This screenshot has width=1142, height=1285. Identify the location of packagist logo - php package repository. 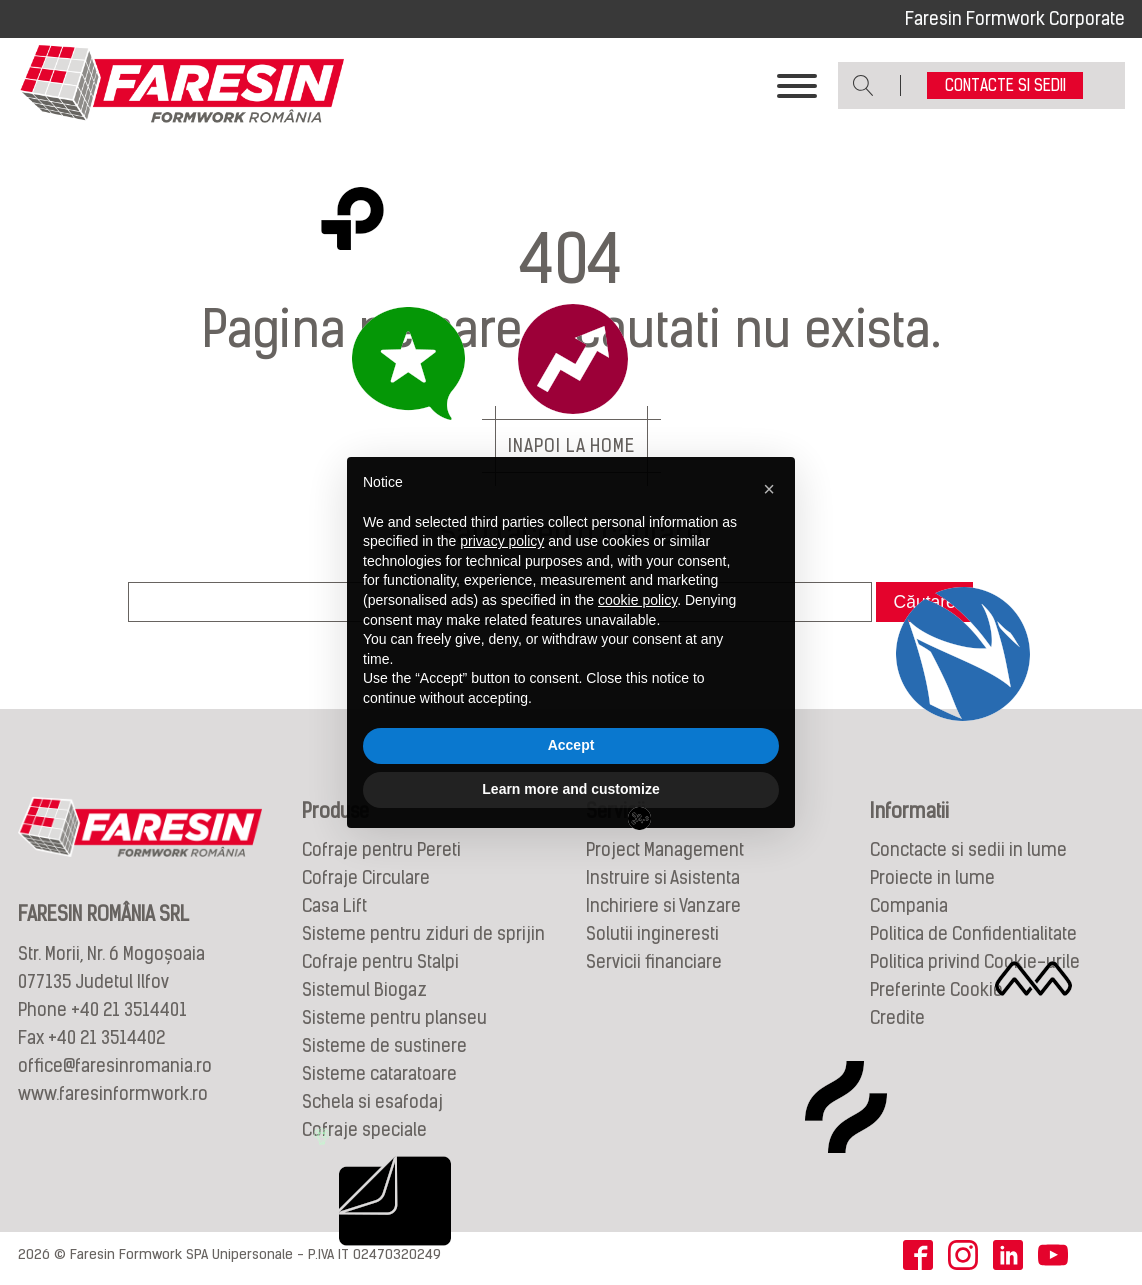
(321, 1136).